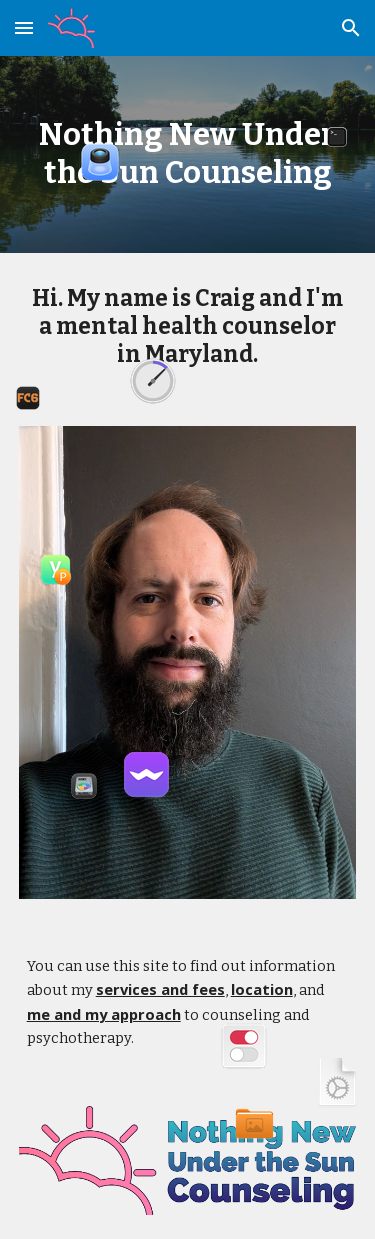 The image size is (375, 1239). What do you see at coordinates (337, 137) in the screenshot?
I see `open terminal app` at bounding box center [337, 137].